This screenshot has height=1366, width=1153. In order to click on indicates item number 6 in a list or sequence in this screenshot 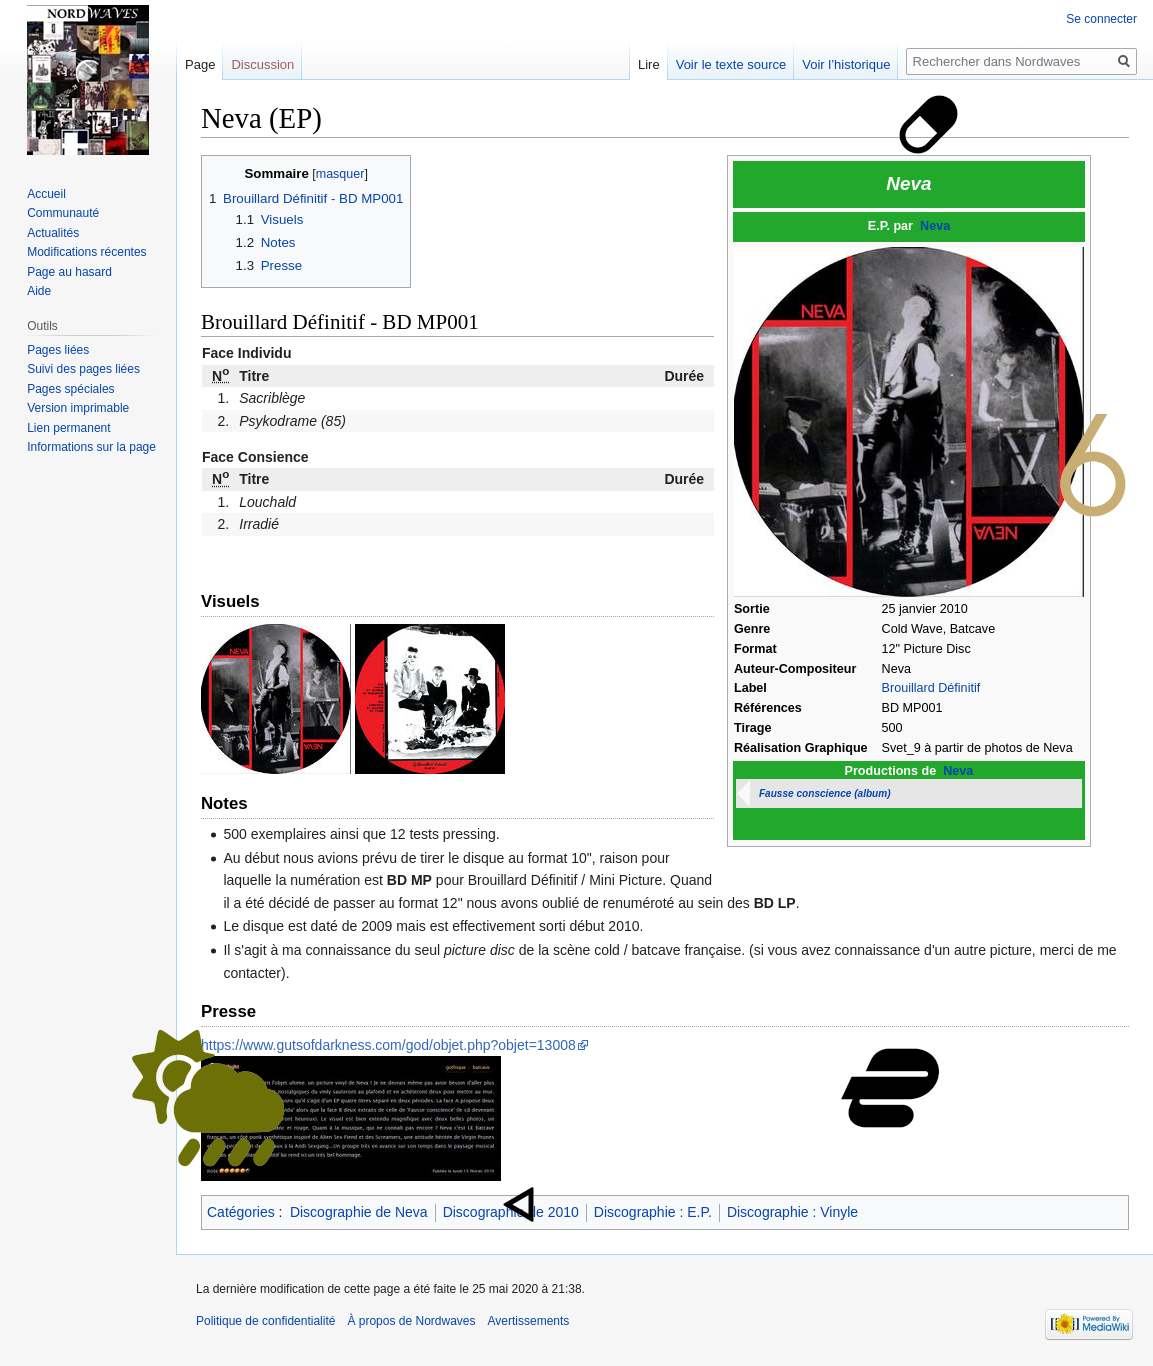, I will do `click(1093, 464)`.